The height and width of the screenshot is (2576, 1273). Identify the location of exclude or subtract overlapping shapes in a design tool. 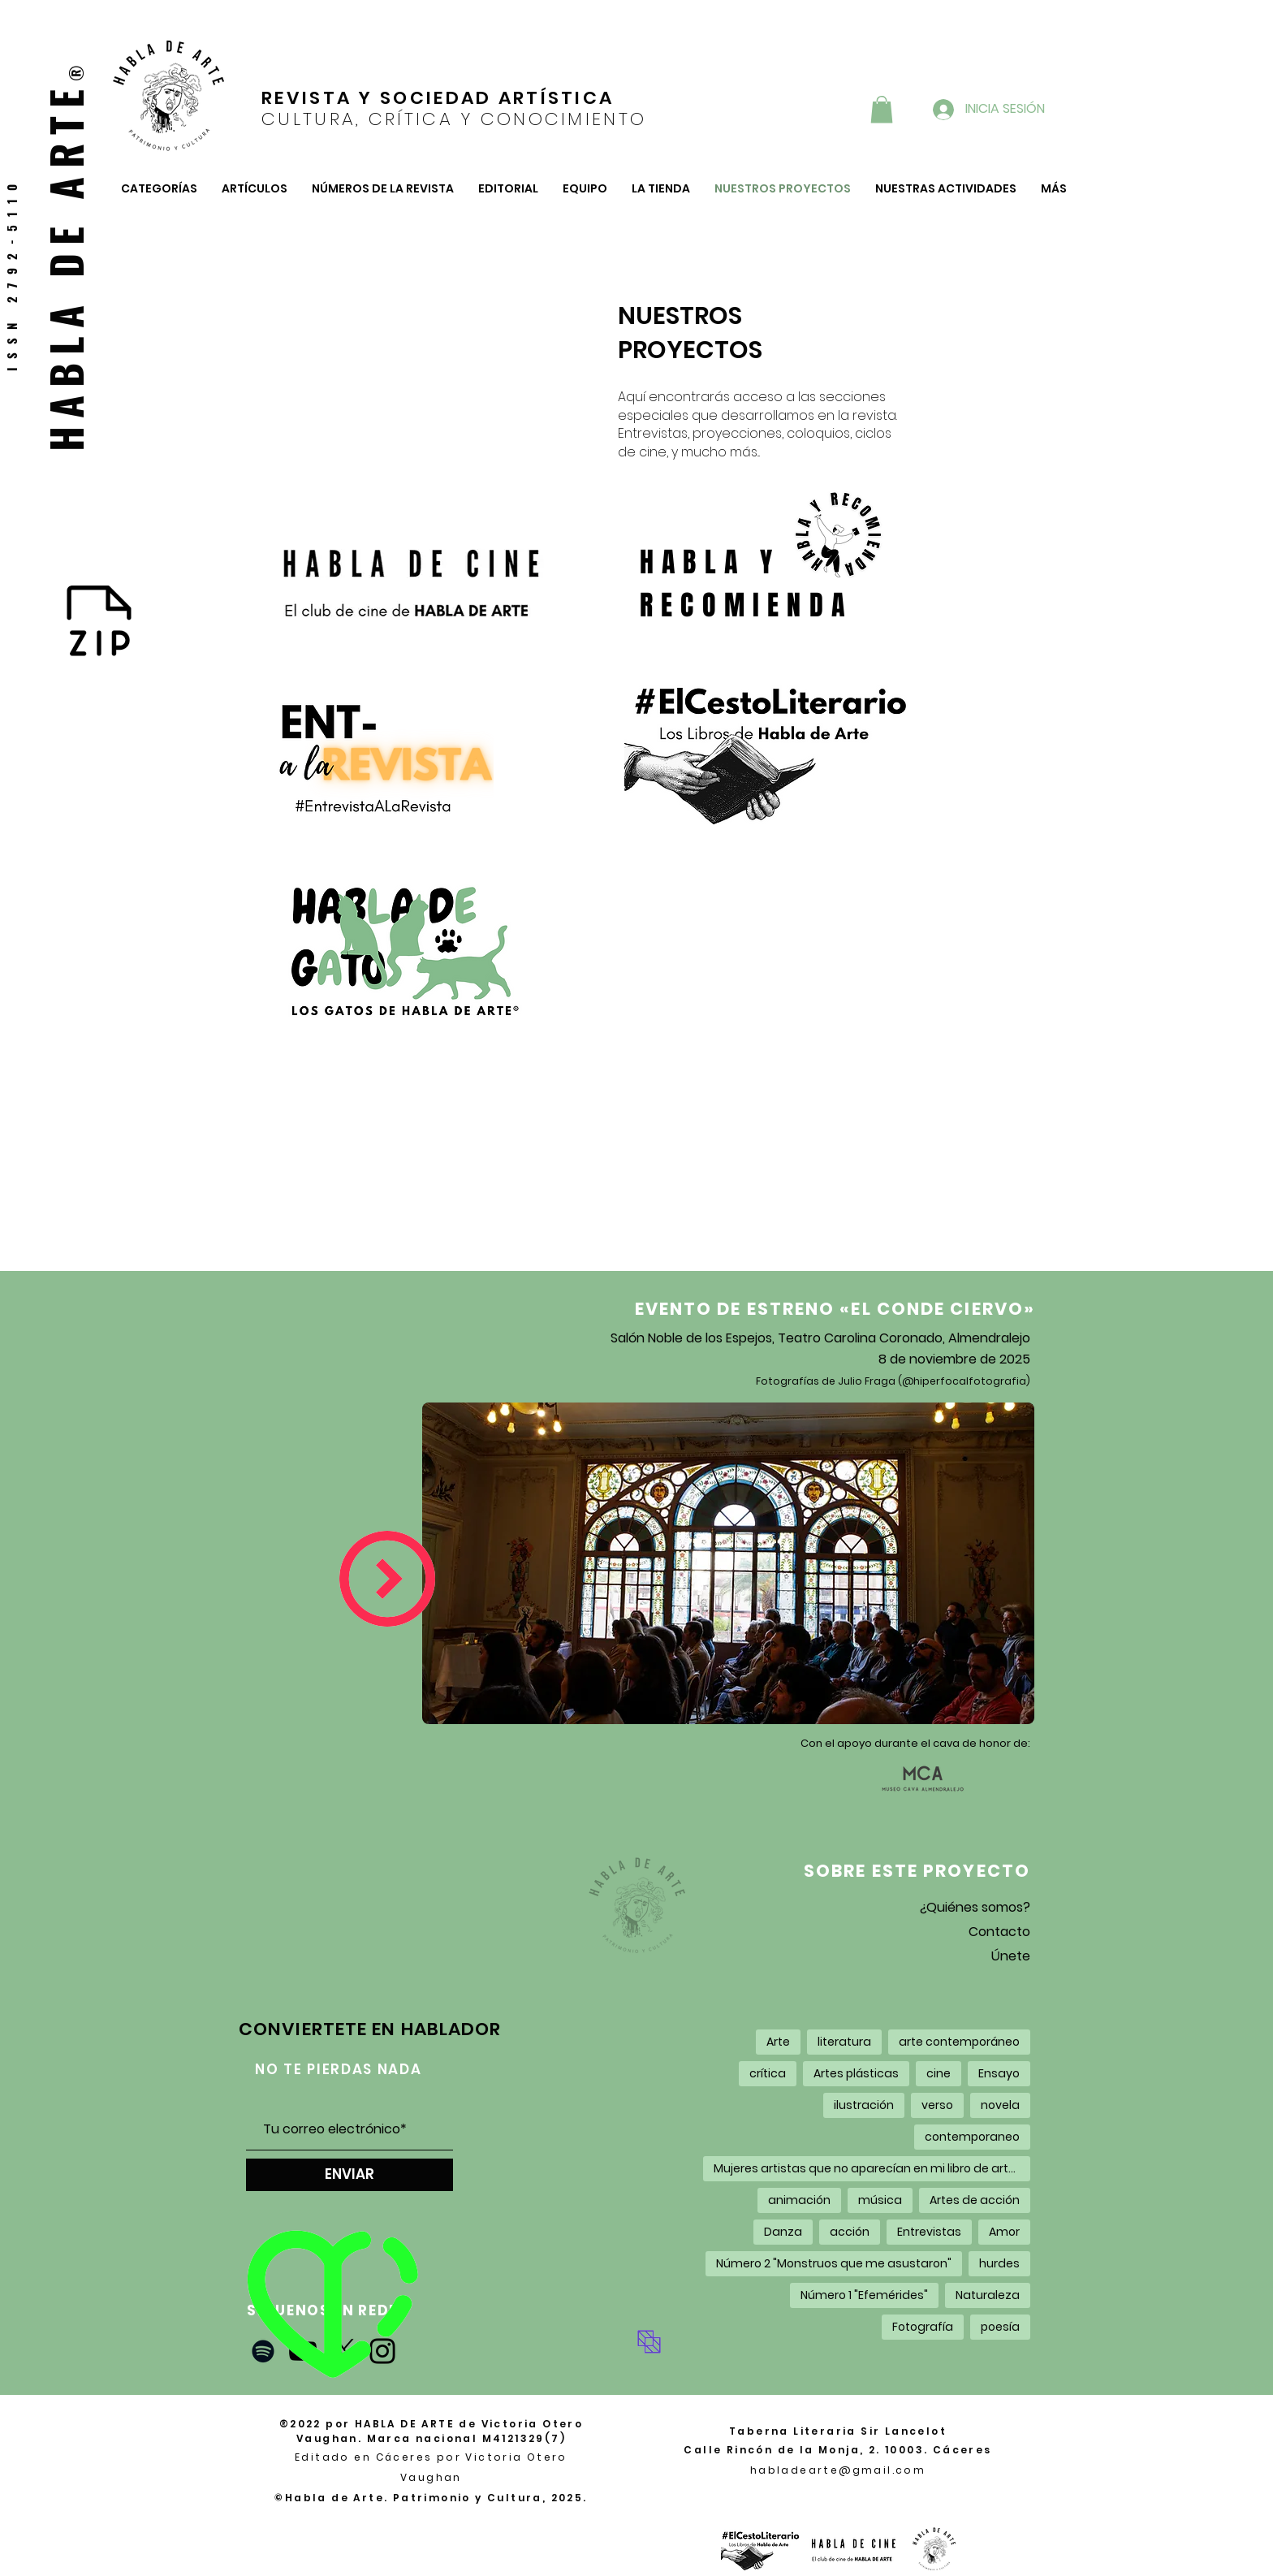
(649, 2341).